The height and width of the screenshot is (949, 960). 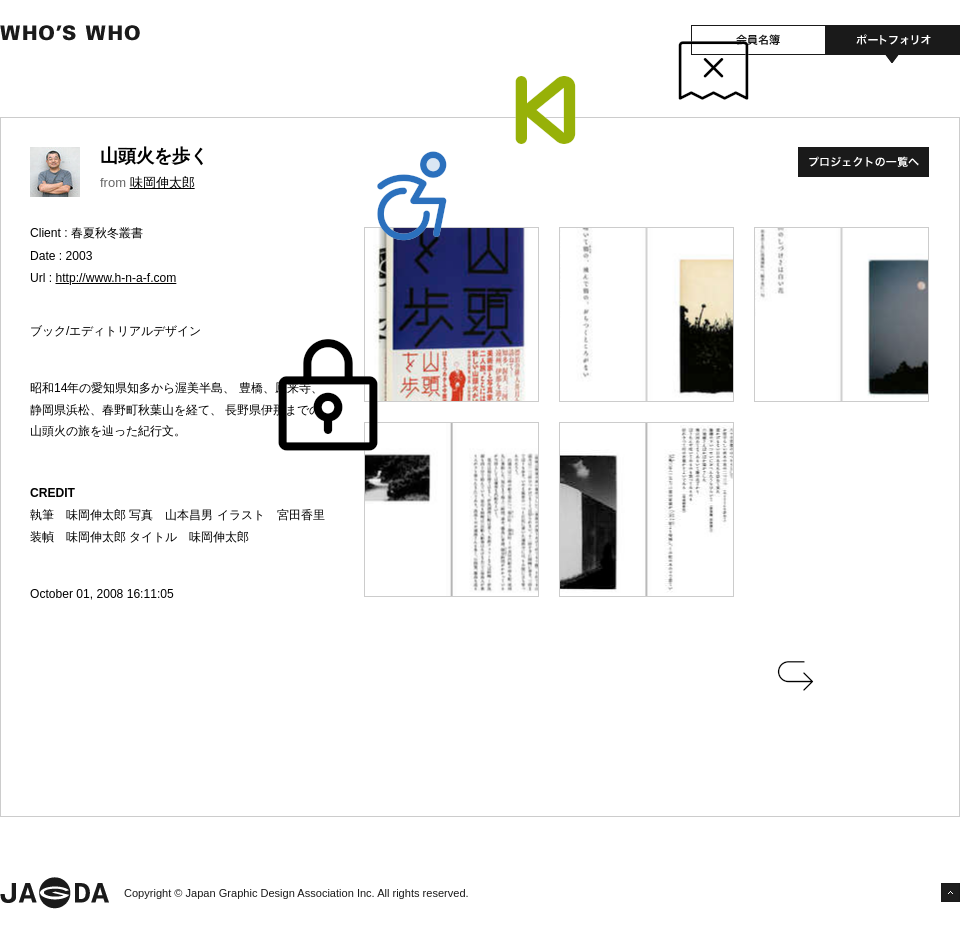 I want to click on skip to previous track, so click(x=544, y=110).